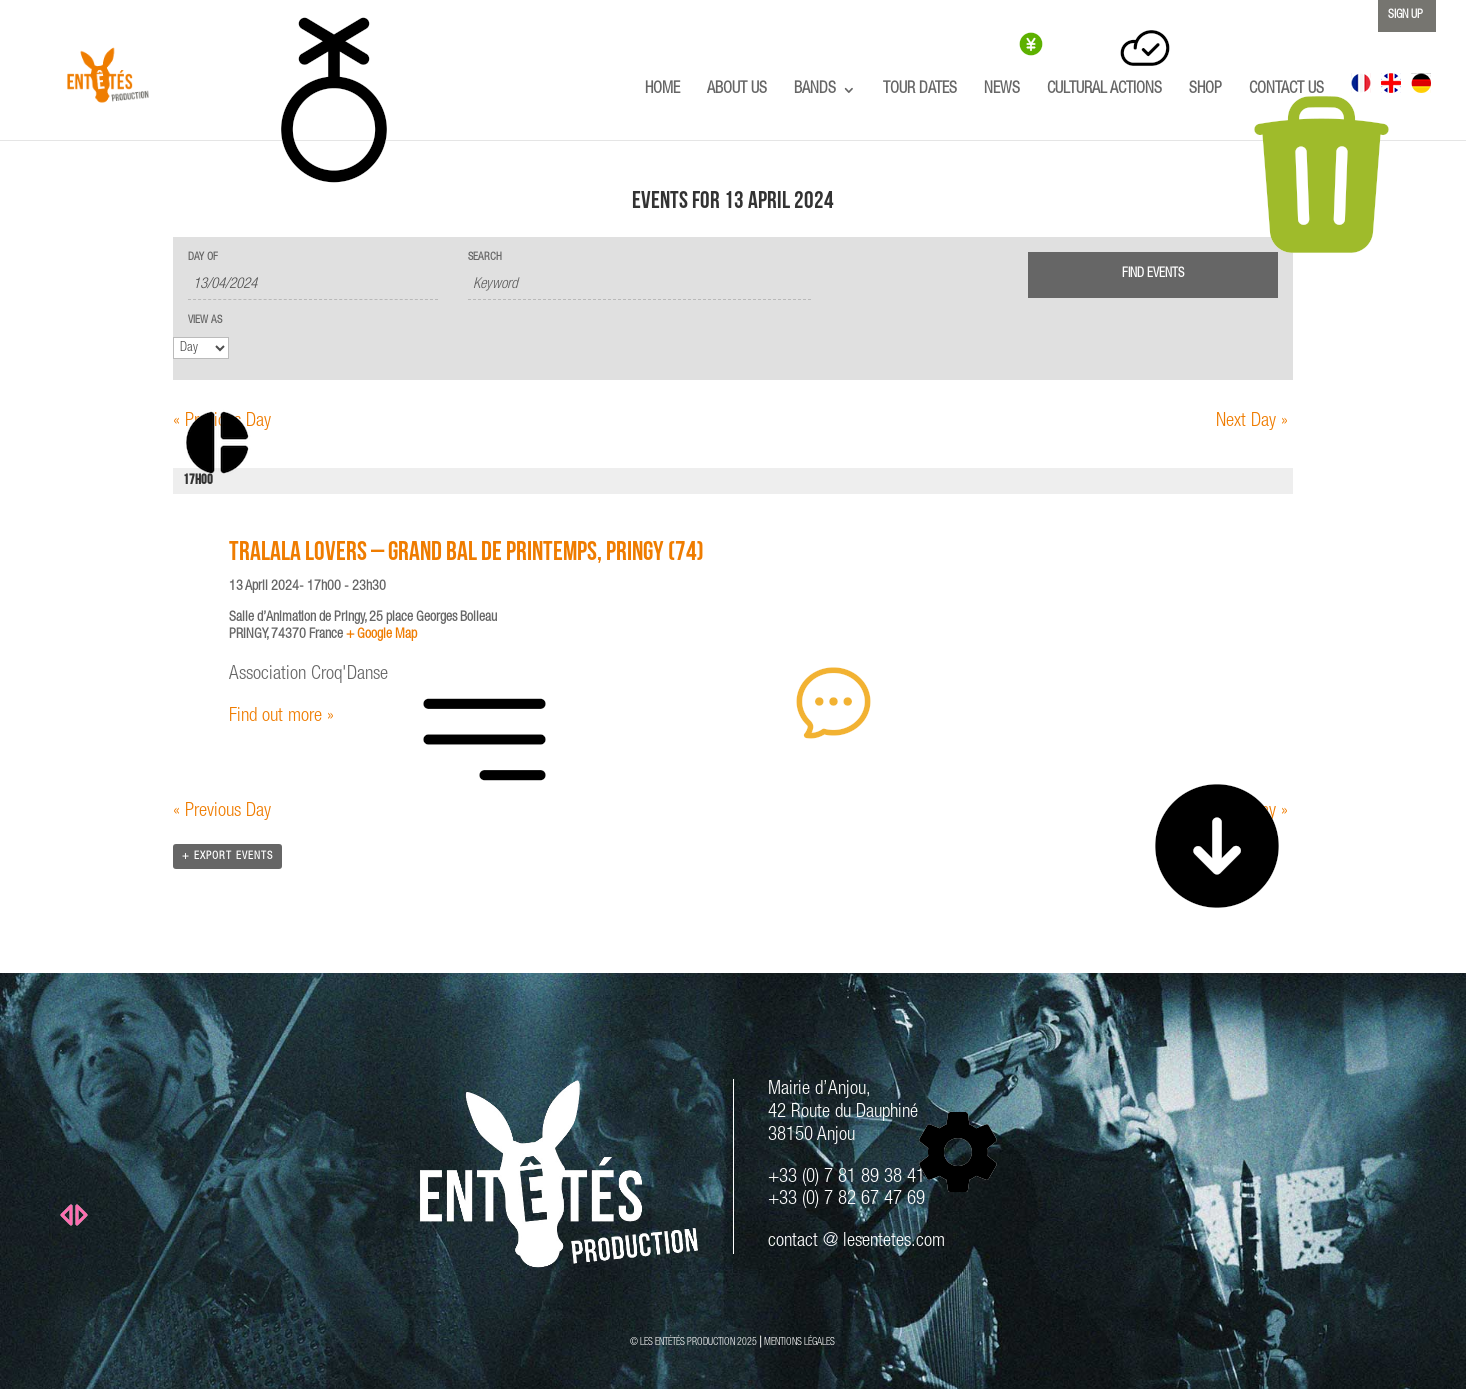 This screenshot has height=1389, width=1466. I want to click on expand or resize horizontally, so click(74, 1215).